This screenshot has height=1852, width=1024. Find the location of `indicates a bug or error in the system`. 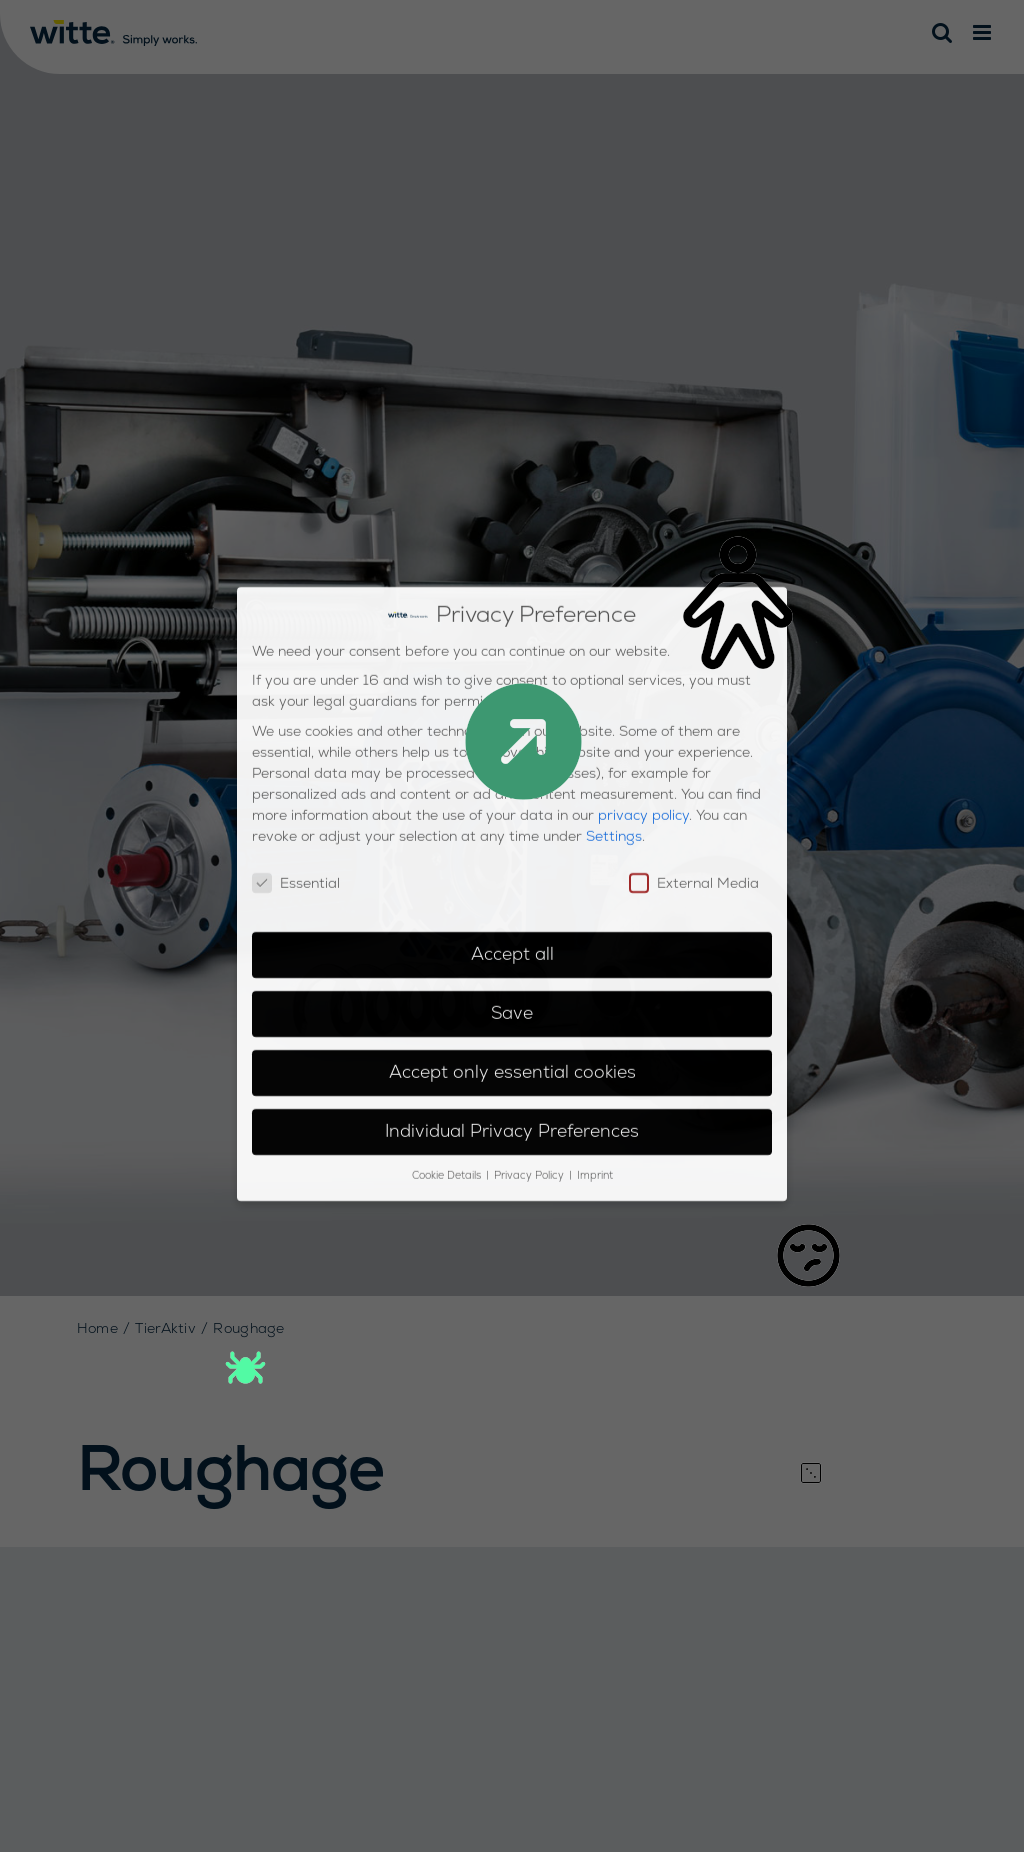

indicates a bug or error in the system is located at coordinates (245, 1368).